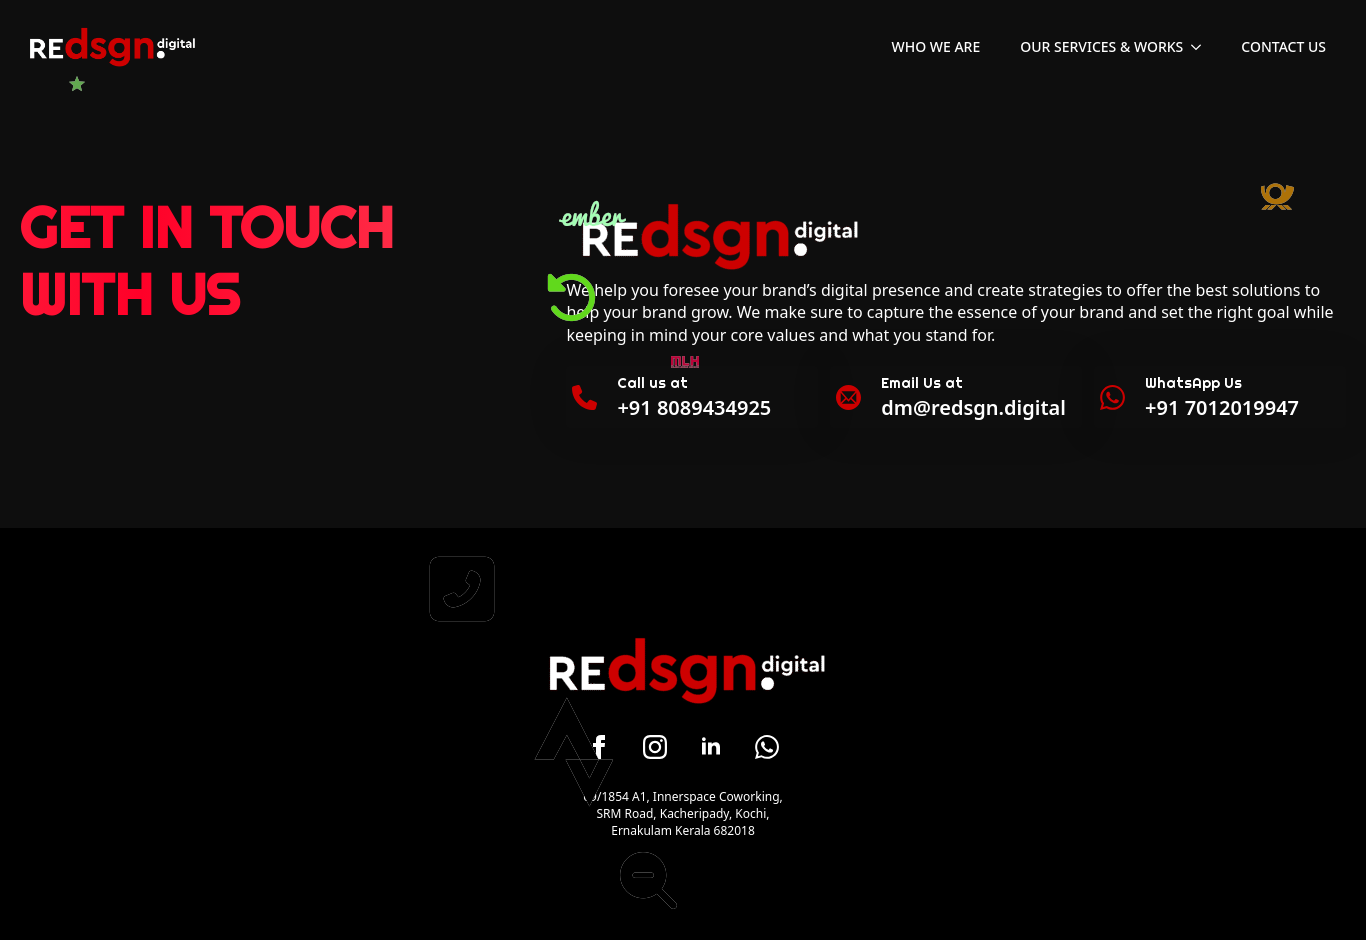 The image size is (1366, 940). Describe the element at coordinates (571, 297) in the screenshot. I see `undo last action` at that location.